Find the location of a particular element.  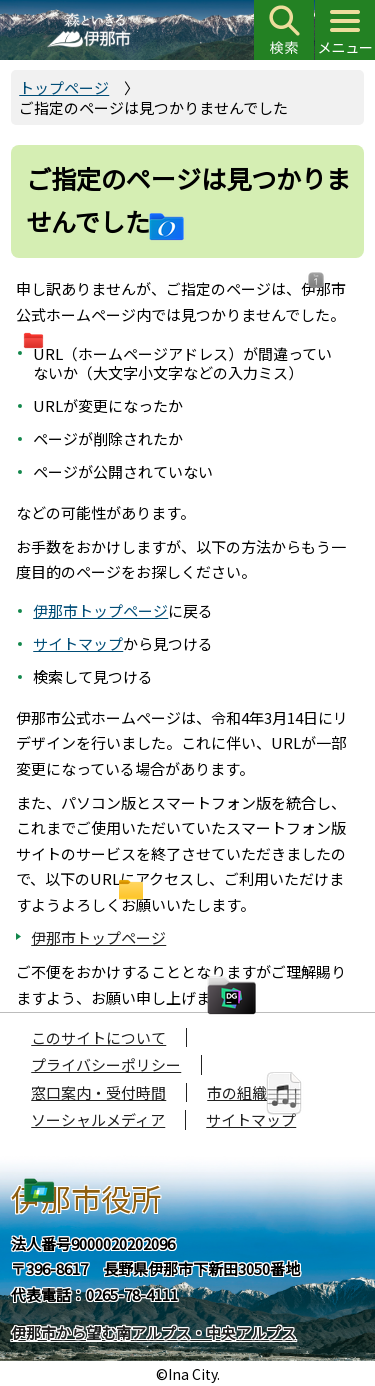

open JetBrains DataGrip project folder is located at coordinates (231, 996).